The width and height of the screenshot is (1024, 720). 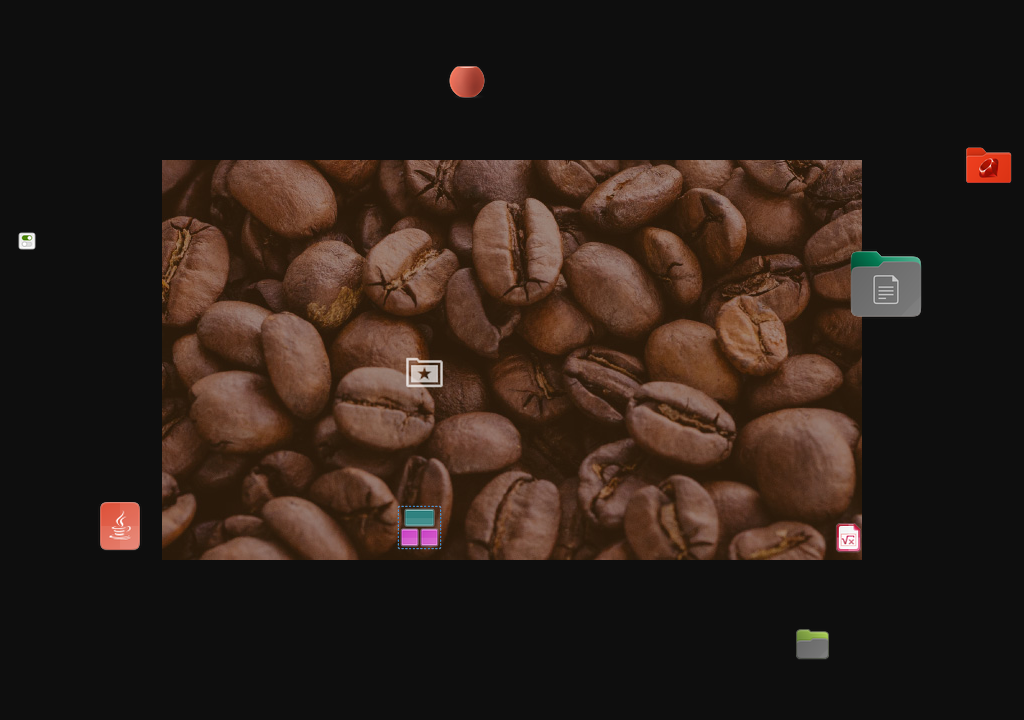 What do you see at coordinates (988, 166) in the screenshot?
I see `folder containing ruby programming files` at bounding box center [988, 166].